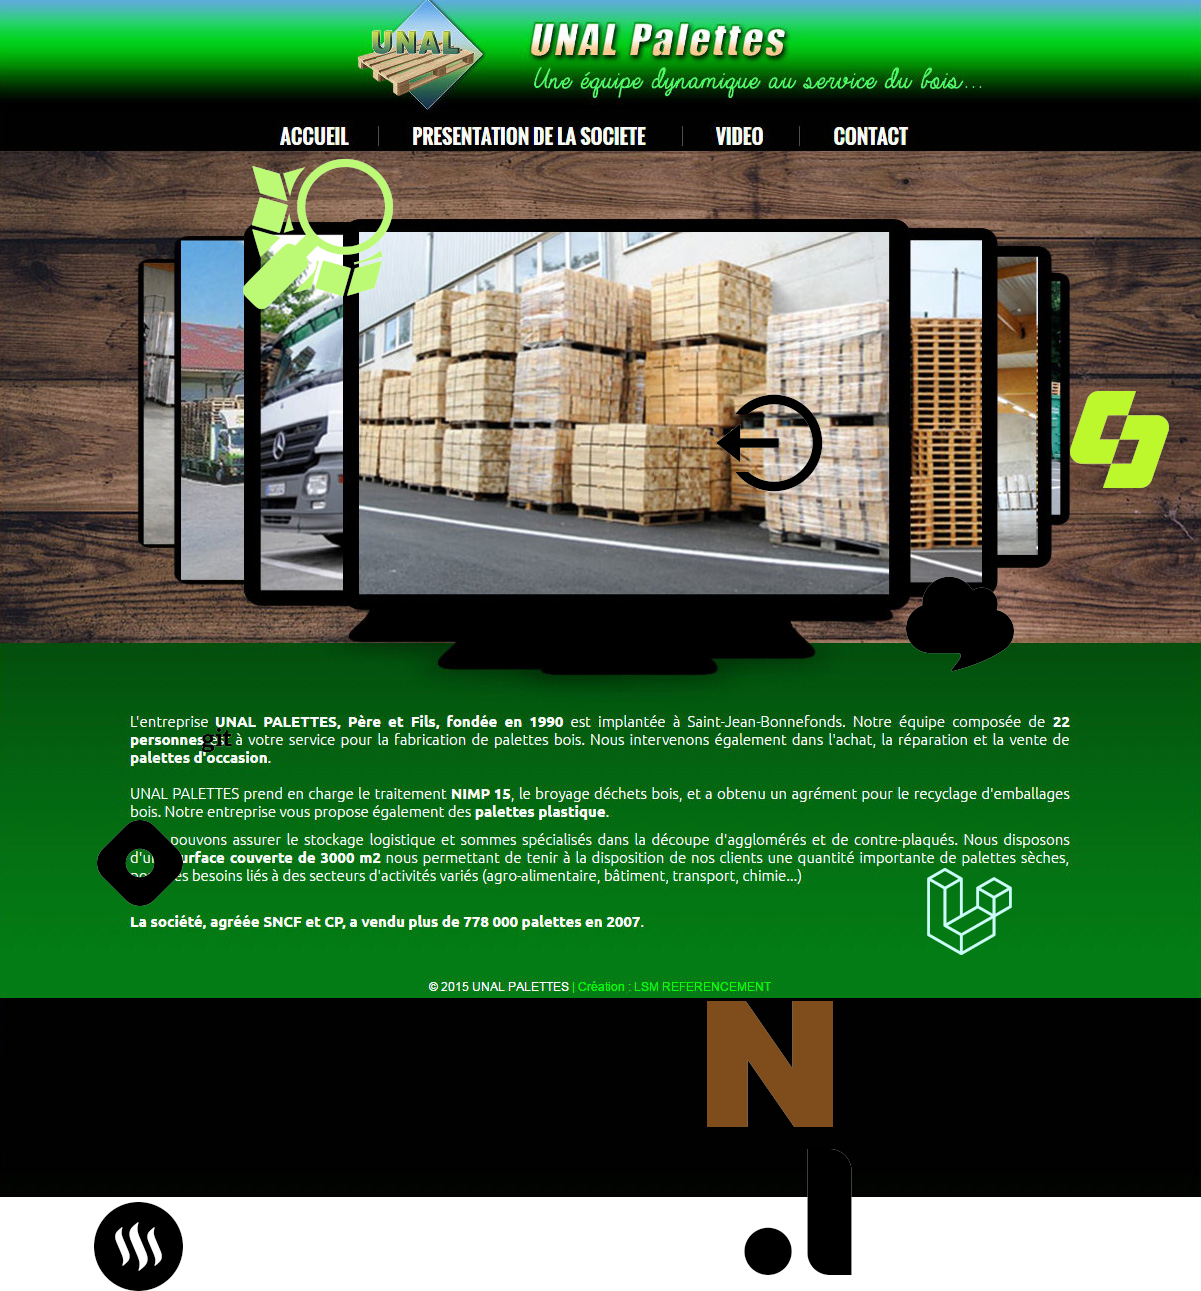 This screenshot has height=1291, width=1201. What do you see at coordinates (138, 1246) in the screenshot?
I see `steem blockchain platform logo` at bounding box center [138, 1246].